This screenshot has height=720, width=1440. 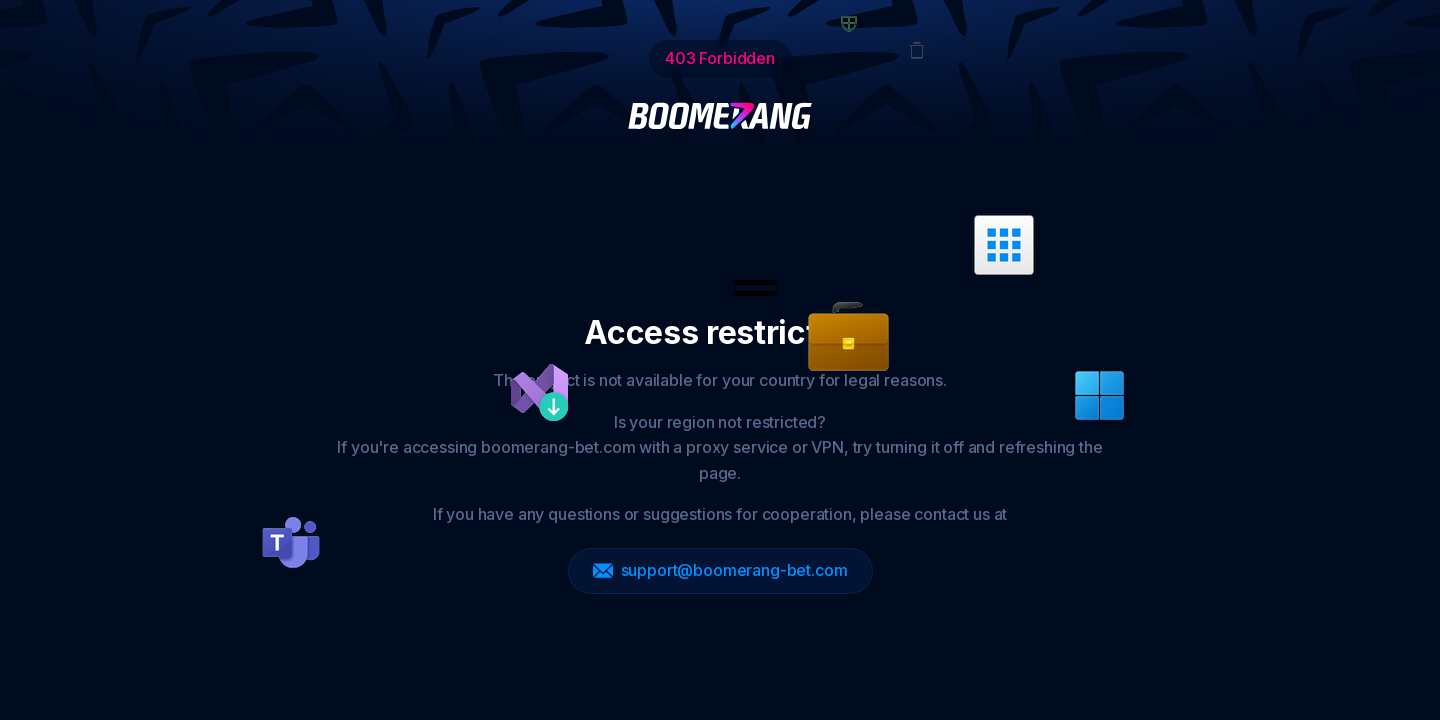 What do you see at coordinates (1099, 395) in the screenshot?
I see `open the Windows start menu` at bounding box center [1099, 395].